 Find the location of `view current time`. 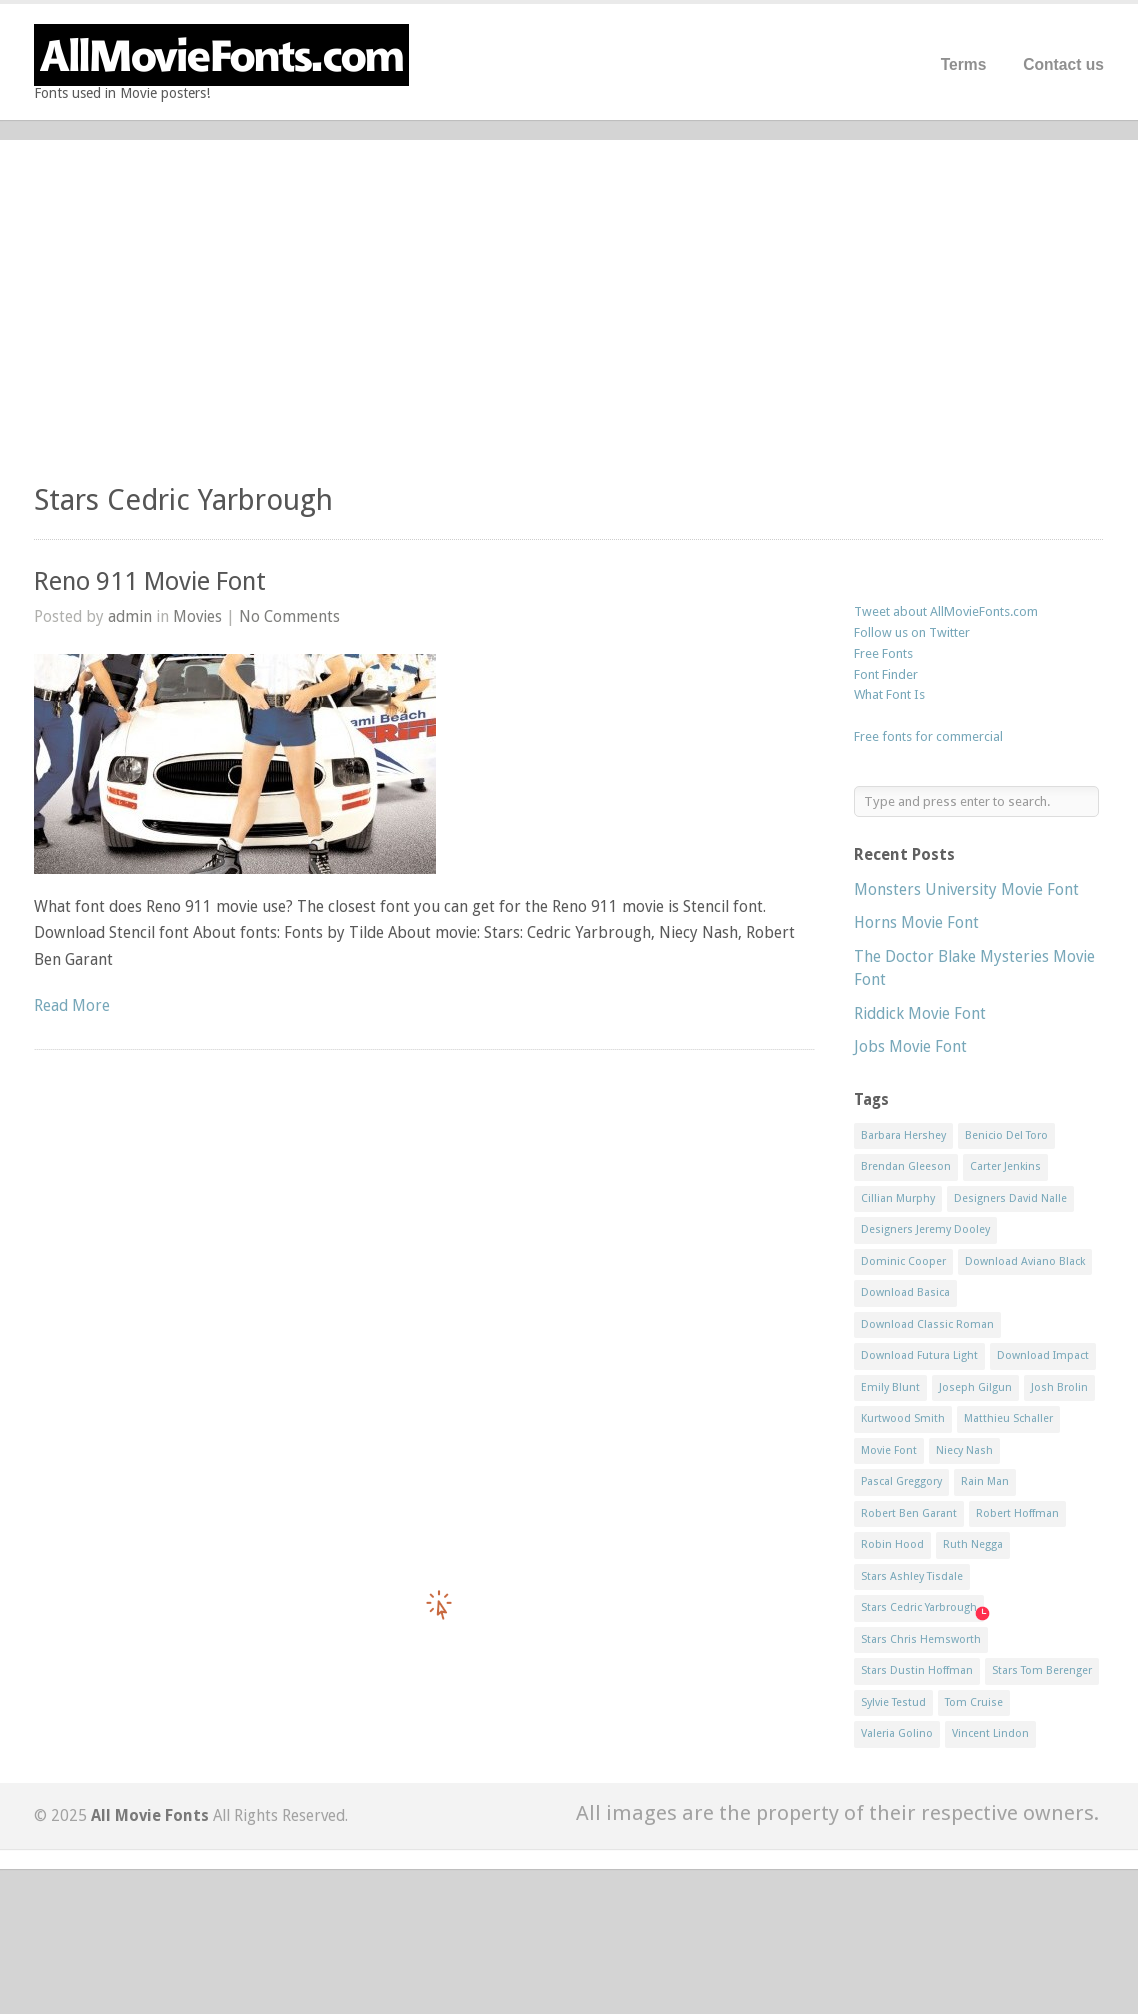

view current time is located at coordinates (982, 1613).